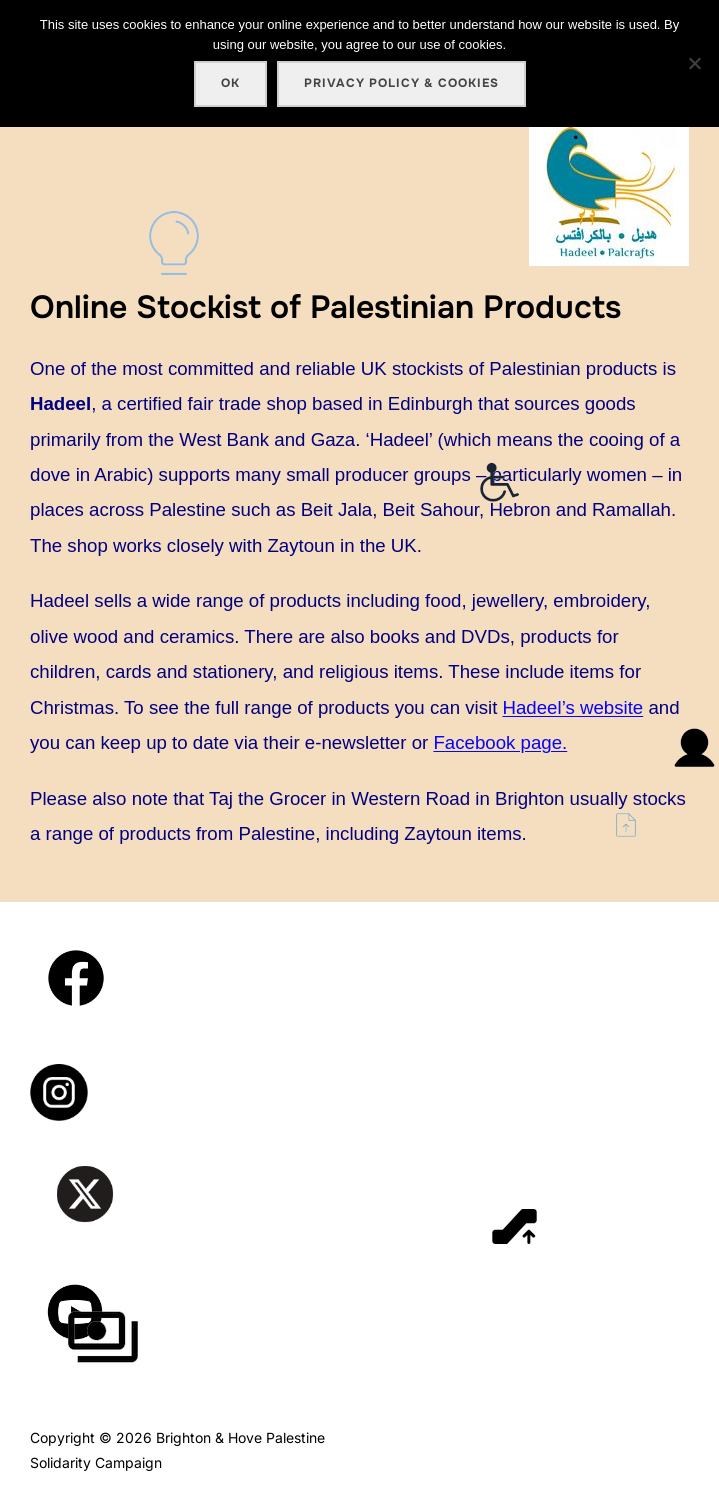 Image resolution: width=719 pixels, height=1501 pixels. What do you see at coordinates (626, 825) in the screenshot?
I see `upload a file` at bounding box center [626, 825].